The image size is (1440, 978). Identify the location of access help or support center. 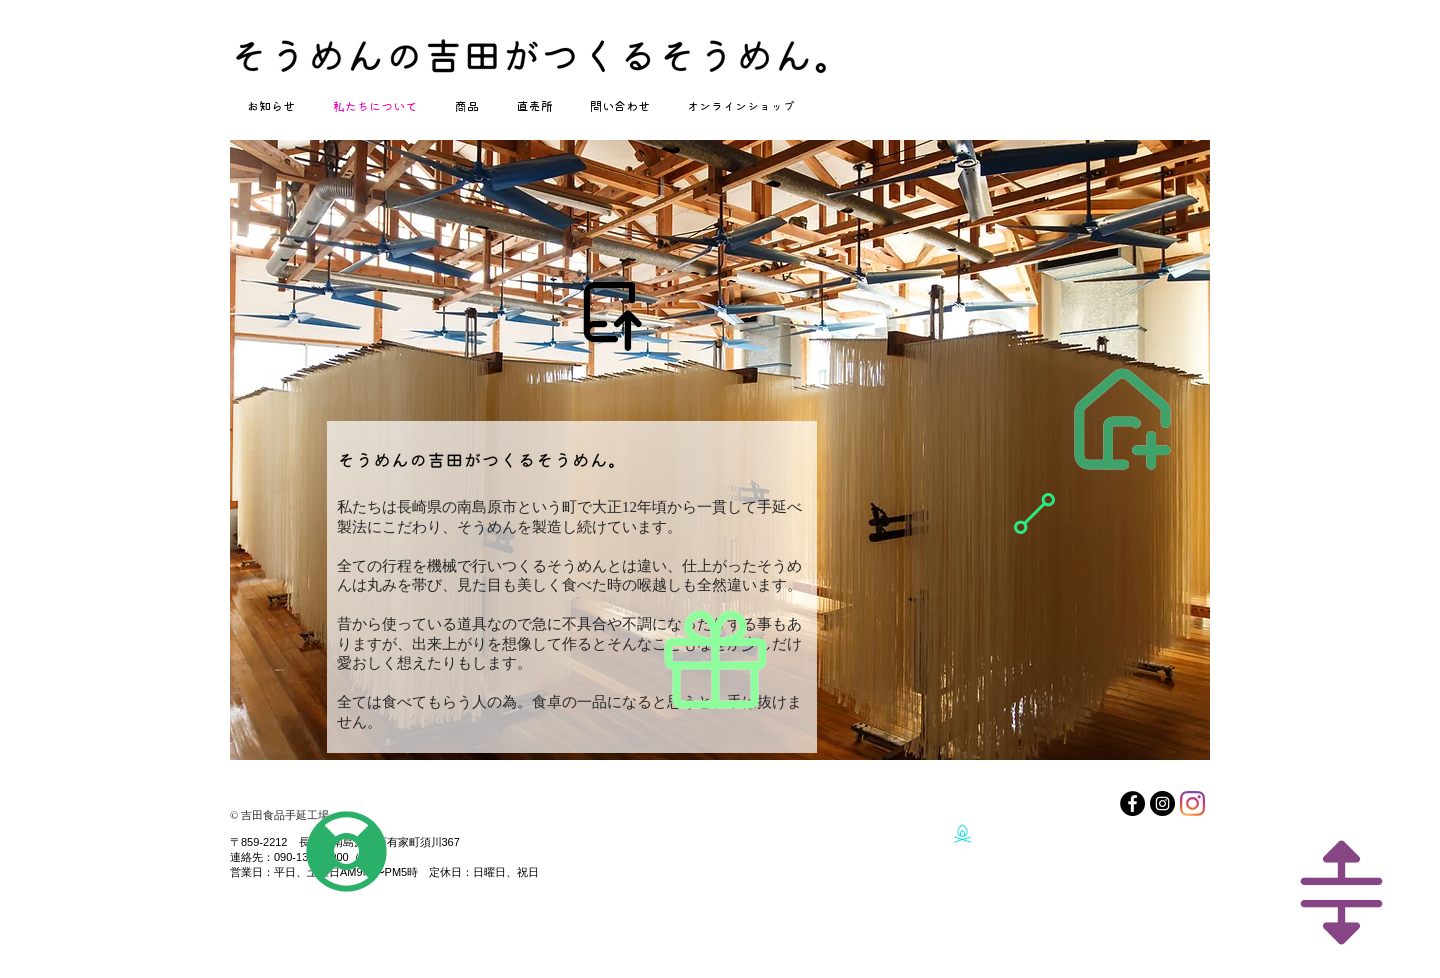
(346, 851).